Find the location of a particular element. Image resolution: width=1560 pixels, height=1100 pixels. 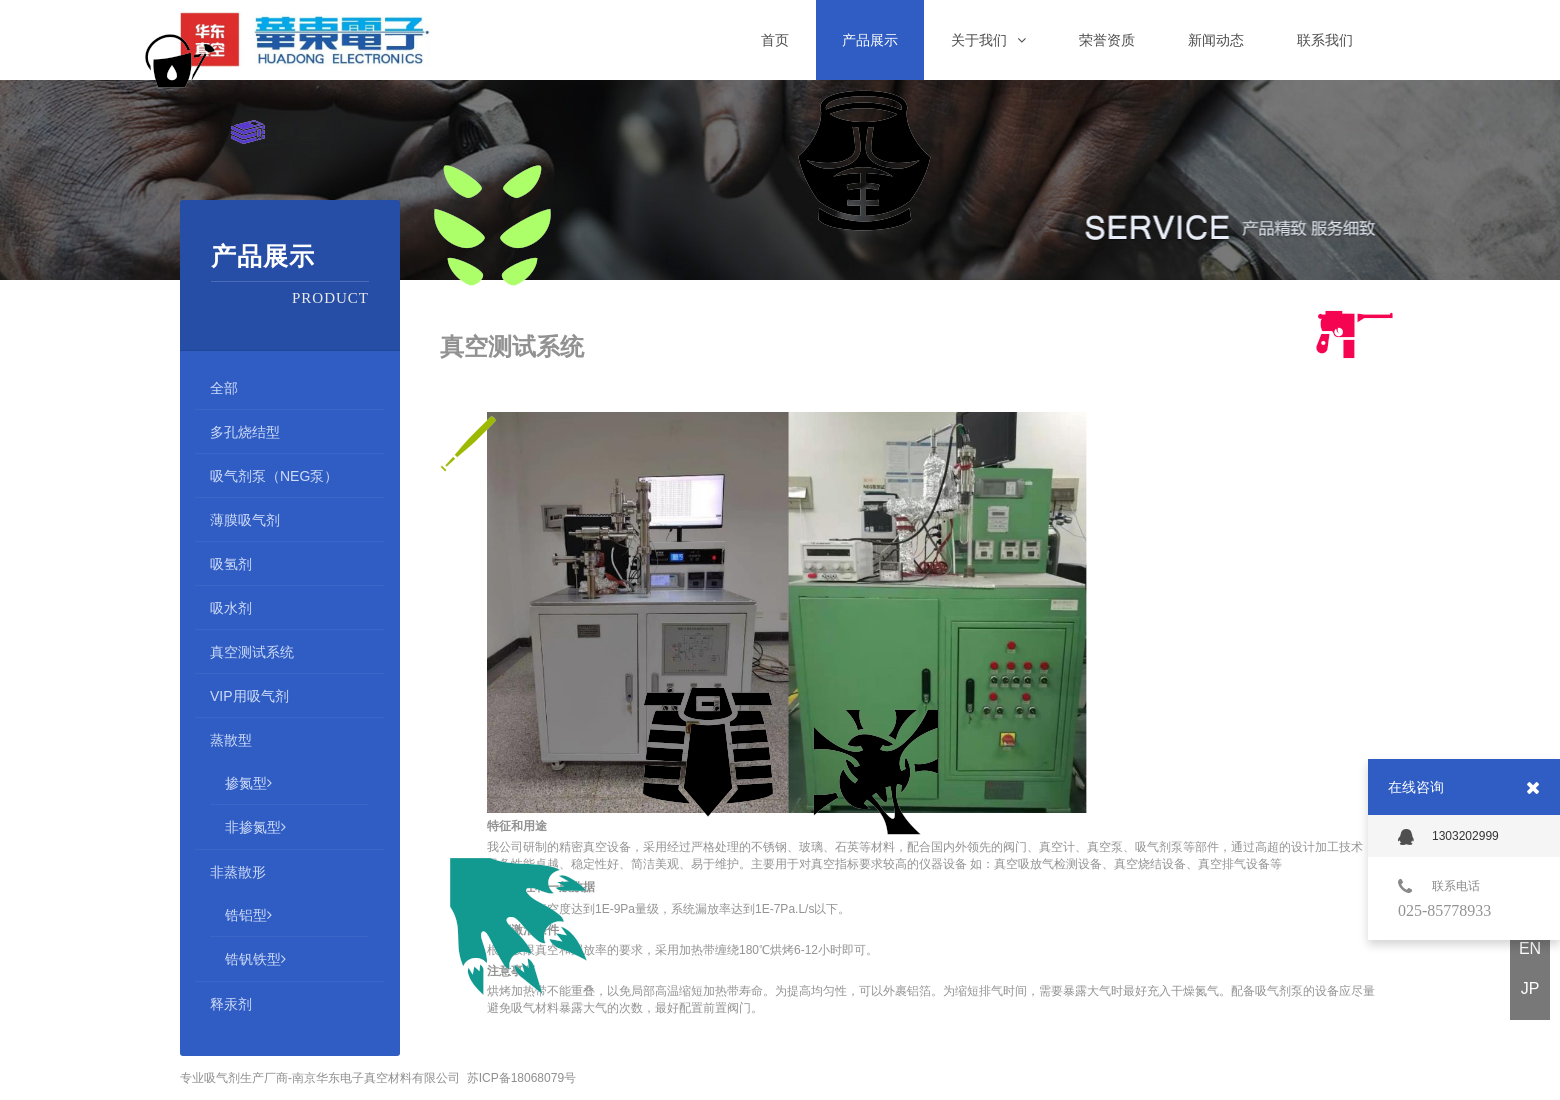

select weapon or firearm in game inventory is located at coordinates (1354, 334).